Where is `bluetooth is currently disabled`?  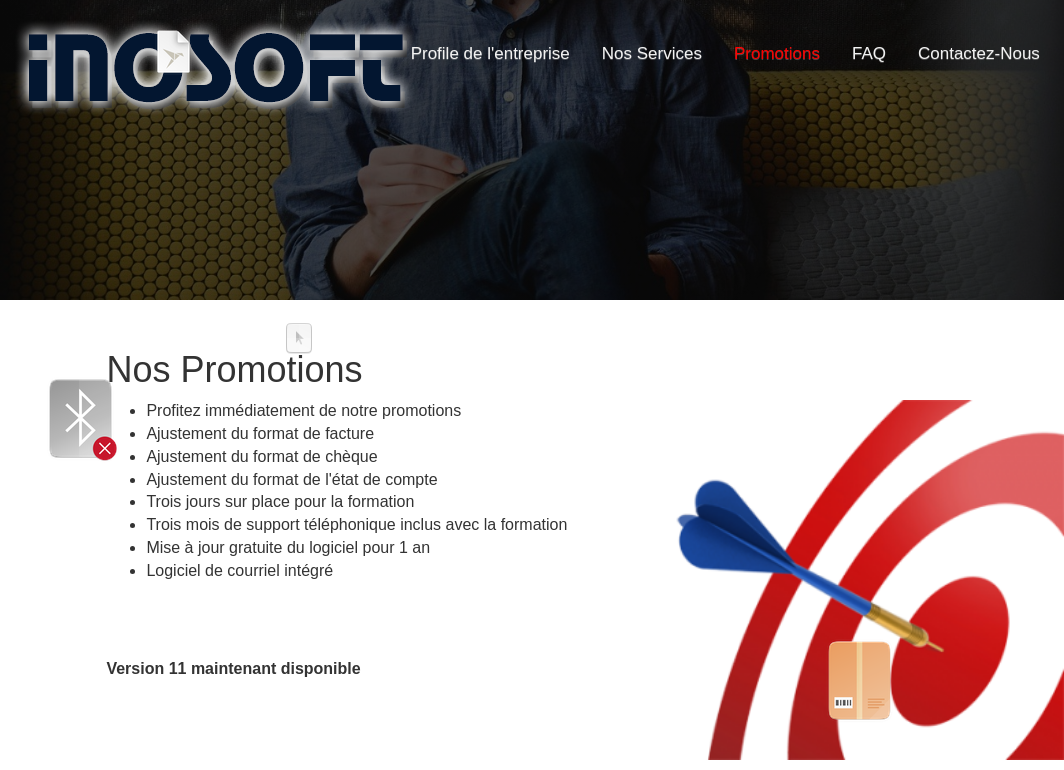 bluetooth is currently disabled is located at coordinates (80, 418).